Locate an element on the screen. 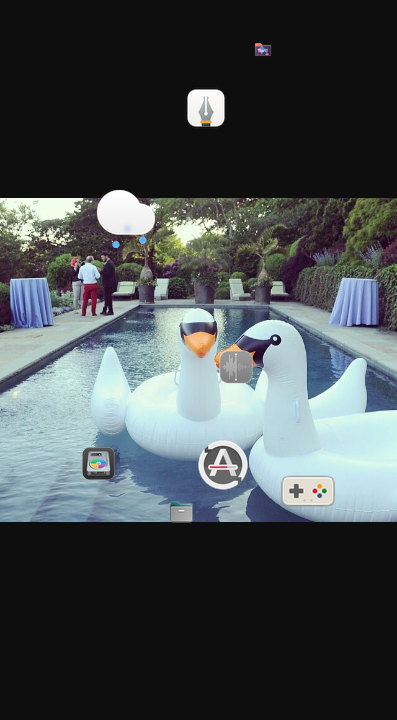  open file manager application is located at coordinates (181, 511).